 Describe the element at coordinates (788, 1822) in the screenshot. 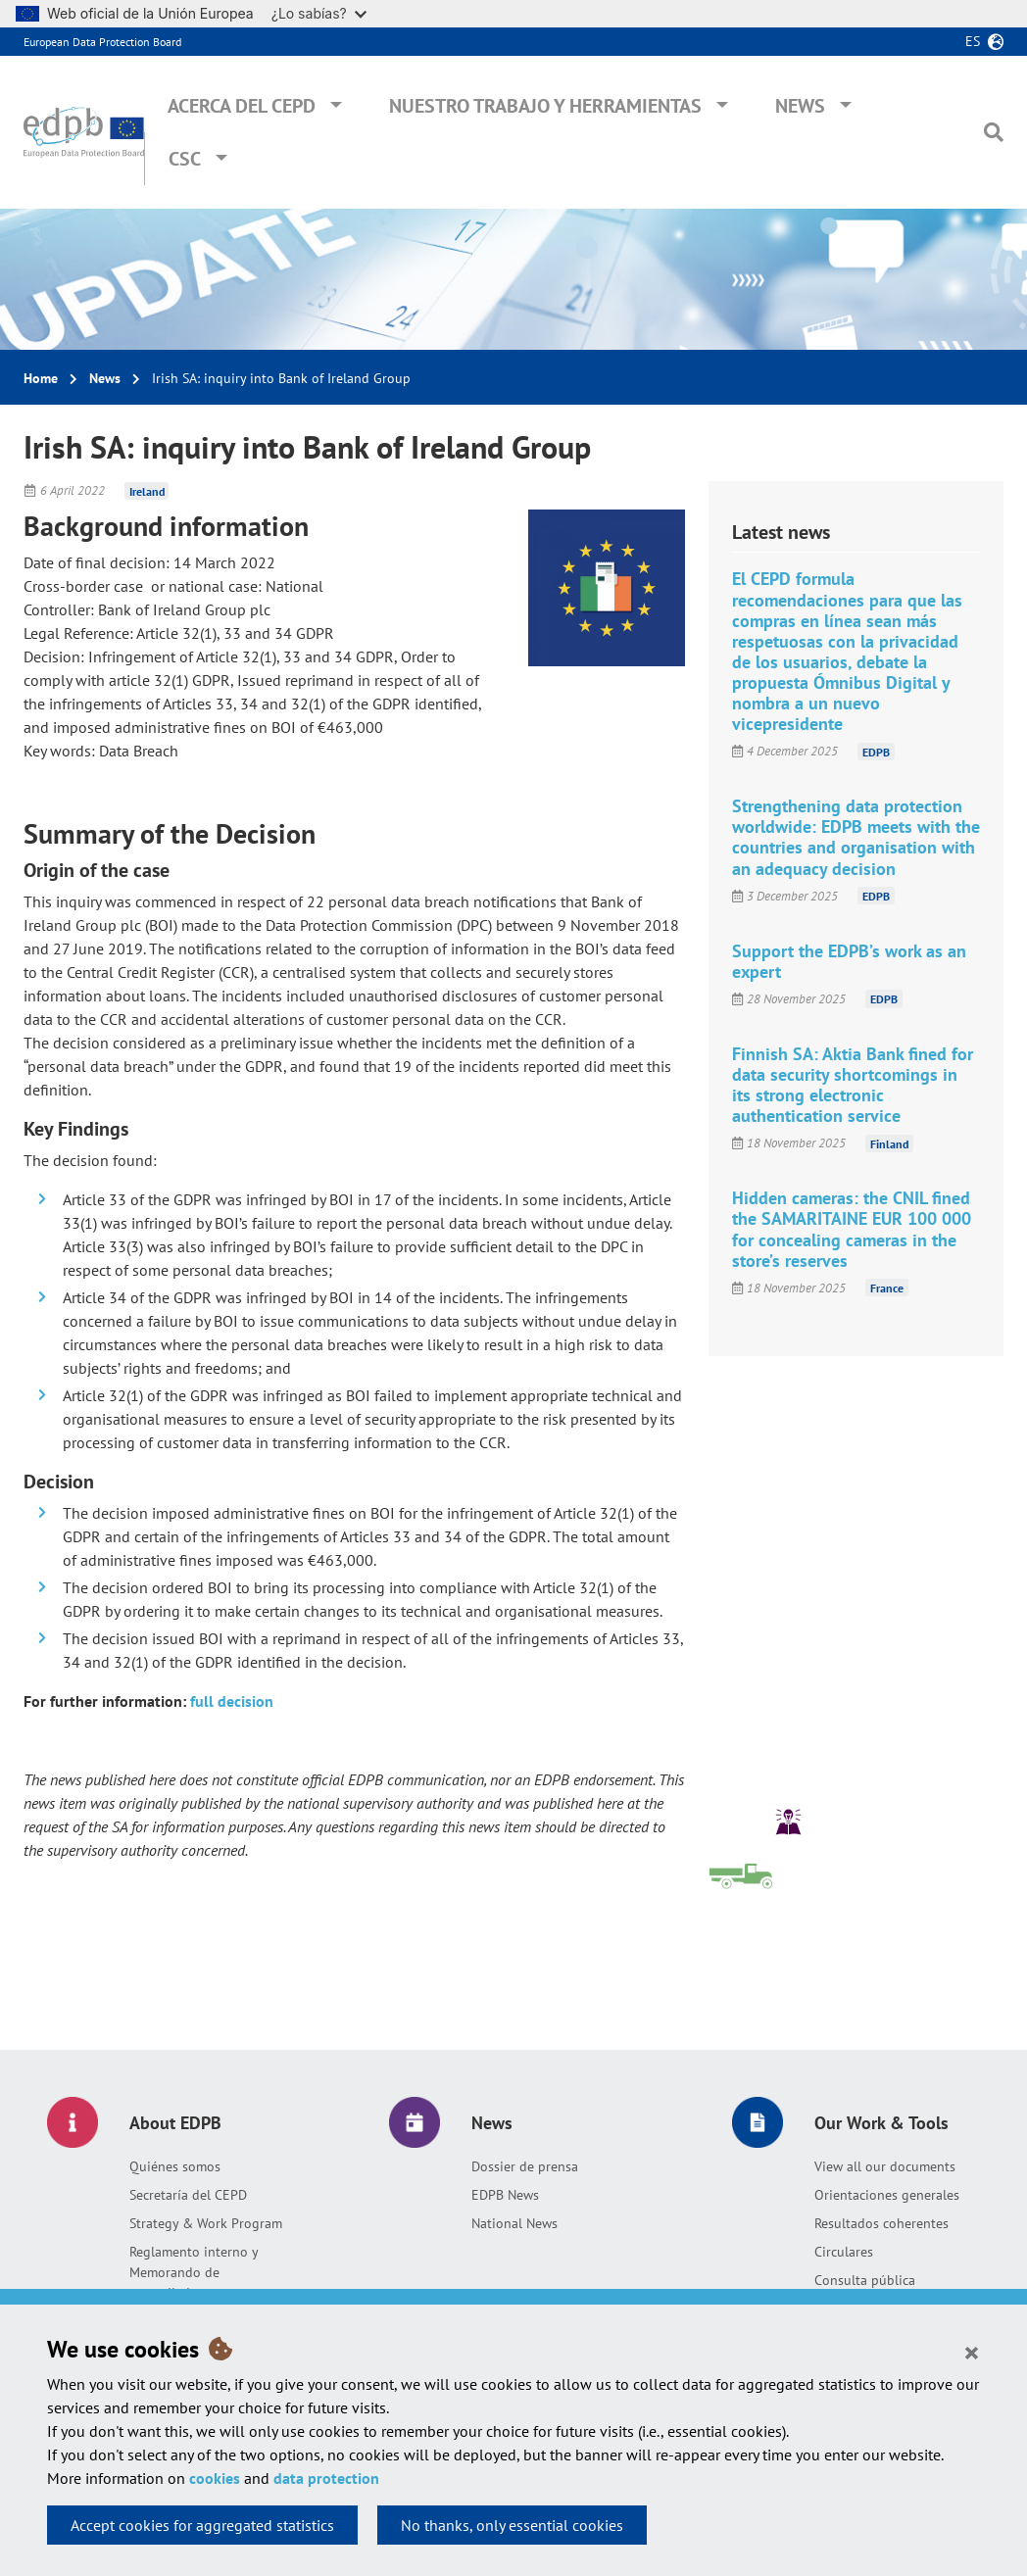

I see `get inspired with creative ideas or tips` at that location.